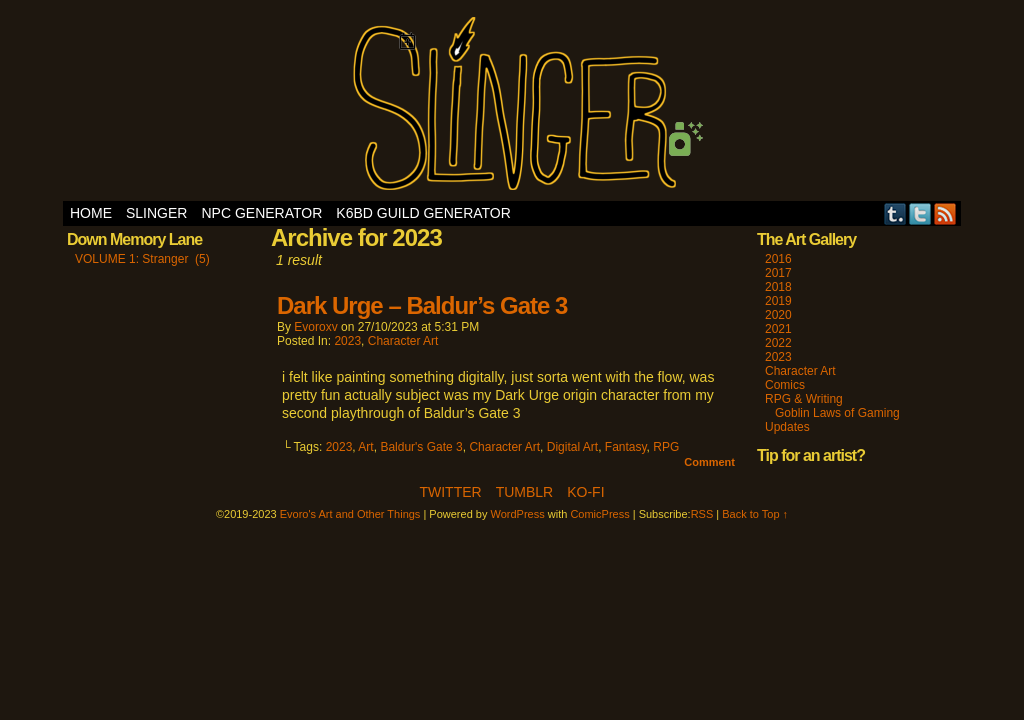 The image size is (1024, 720). Describe the element at coordinates (407, 41) in the screenshot. I see `add a new calendar event` at that location.